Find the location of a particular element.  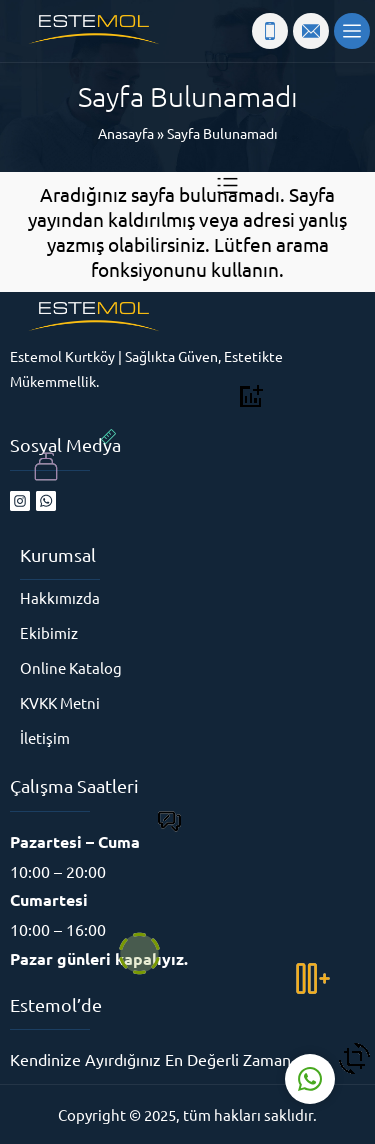

indicates loading or processing in progress is located at coordinates (139, 953).